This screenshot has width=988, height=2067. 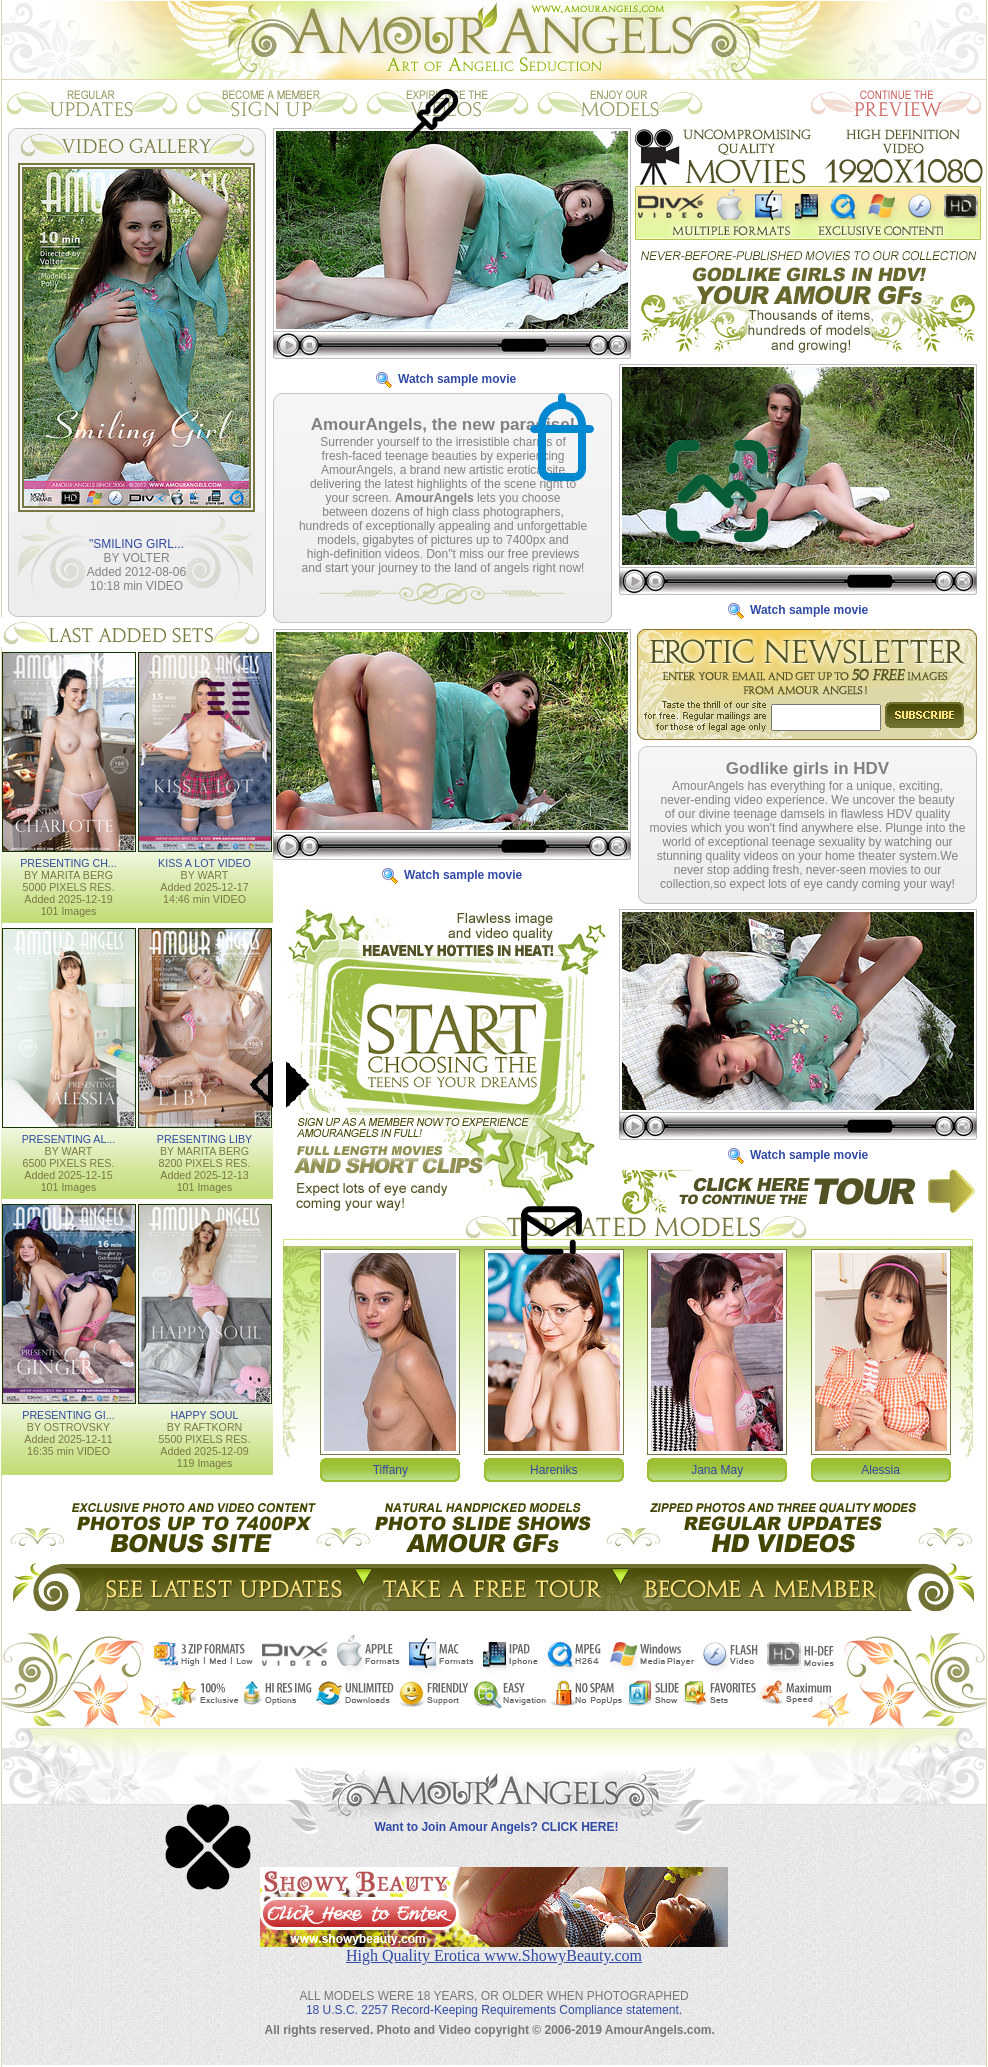 What do you see at coordinates (228, 698) in the screenshot?
I see `switch to column view layout` at bounding box center [228, 698].